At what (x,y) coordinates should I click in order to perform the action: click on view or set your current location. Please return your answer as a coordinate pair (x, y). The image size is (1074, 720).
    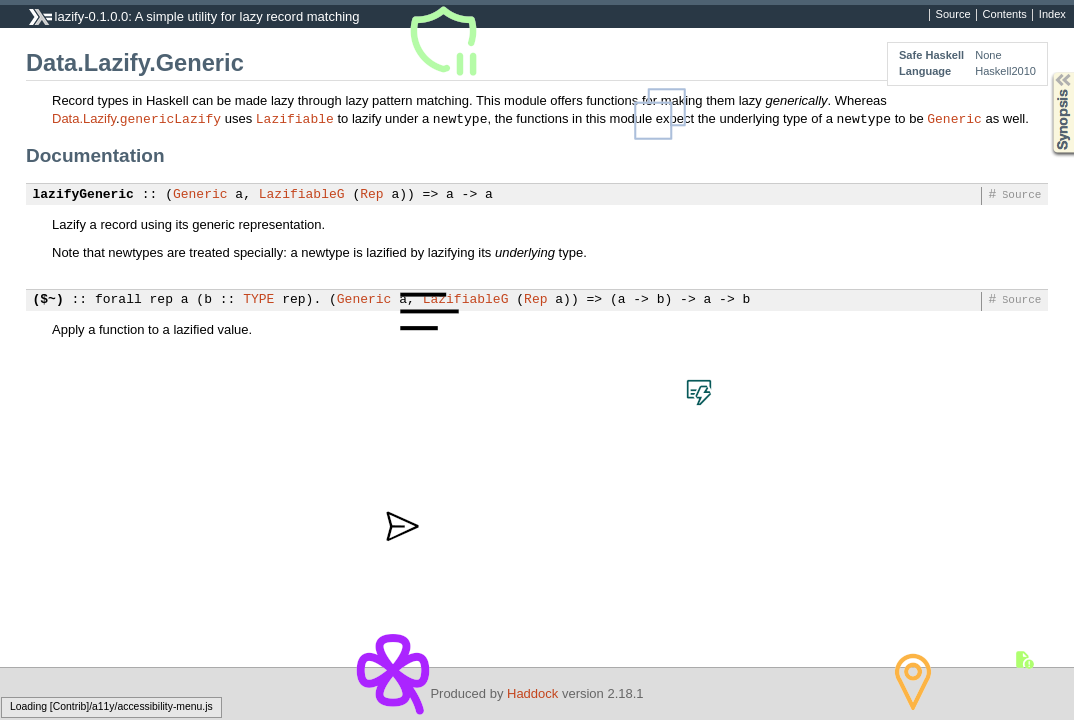
    Looking at the image, I should click on (913, 683).